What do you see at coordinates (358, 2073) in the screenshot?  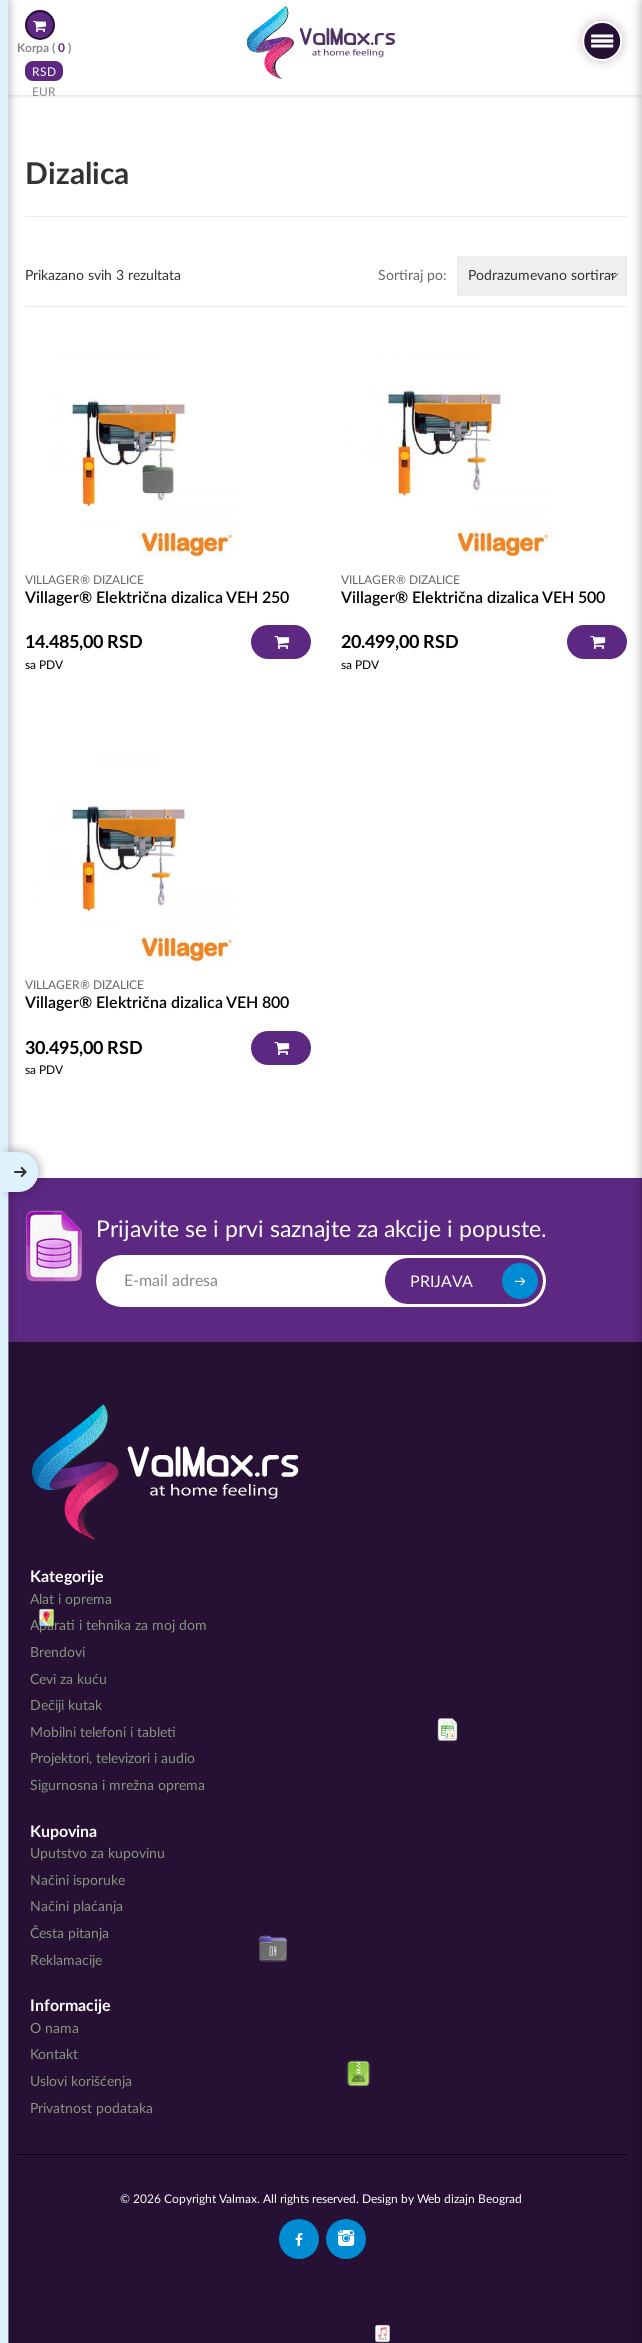 I see `android app installation package file` at bounding box center [358, 2073].